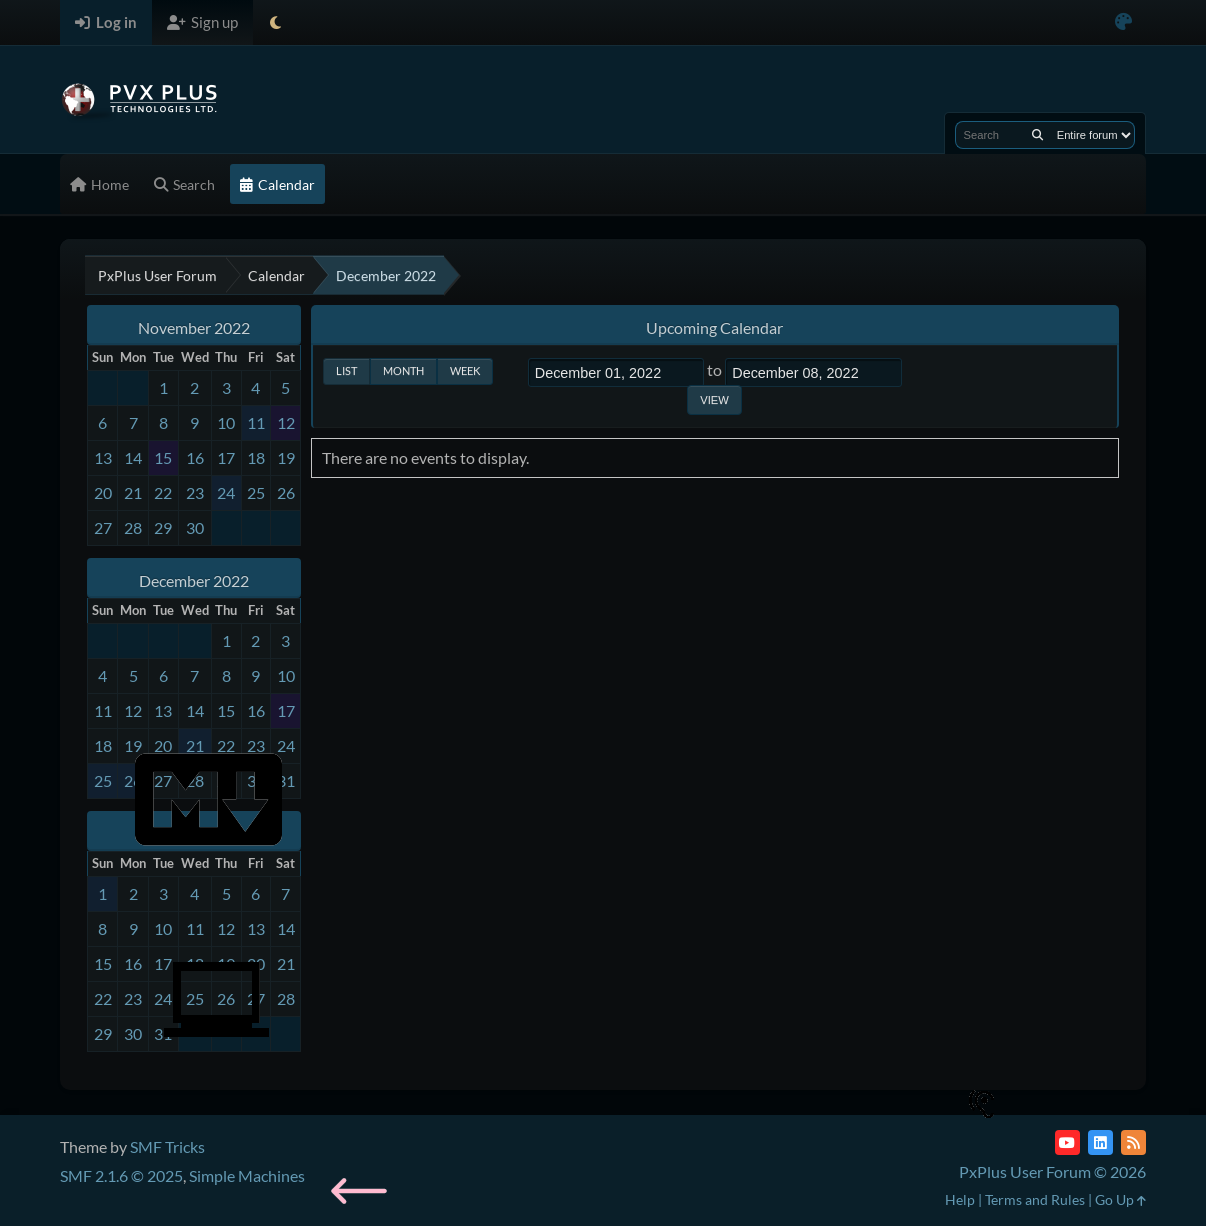 Image resolution: width=1206 pixels, height=1226 pixels. I want to click on format text using markdown, so click(208, 799).